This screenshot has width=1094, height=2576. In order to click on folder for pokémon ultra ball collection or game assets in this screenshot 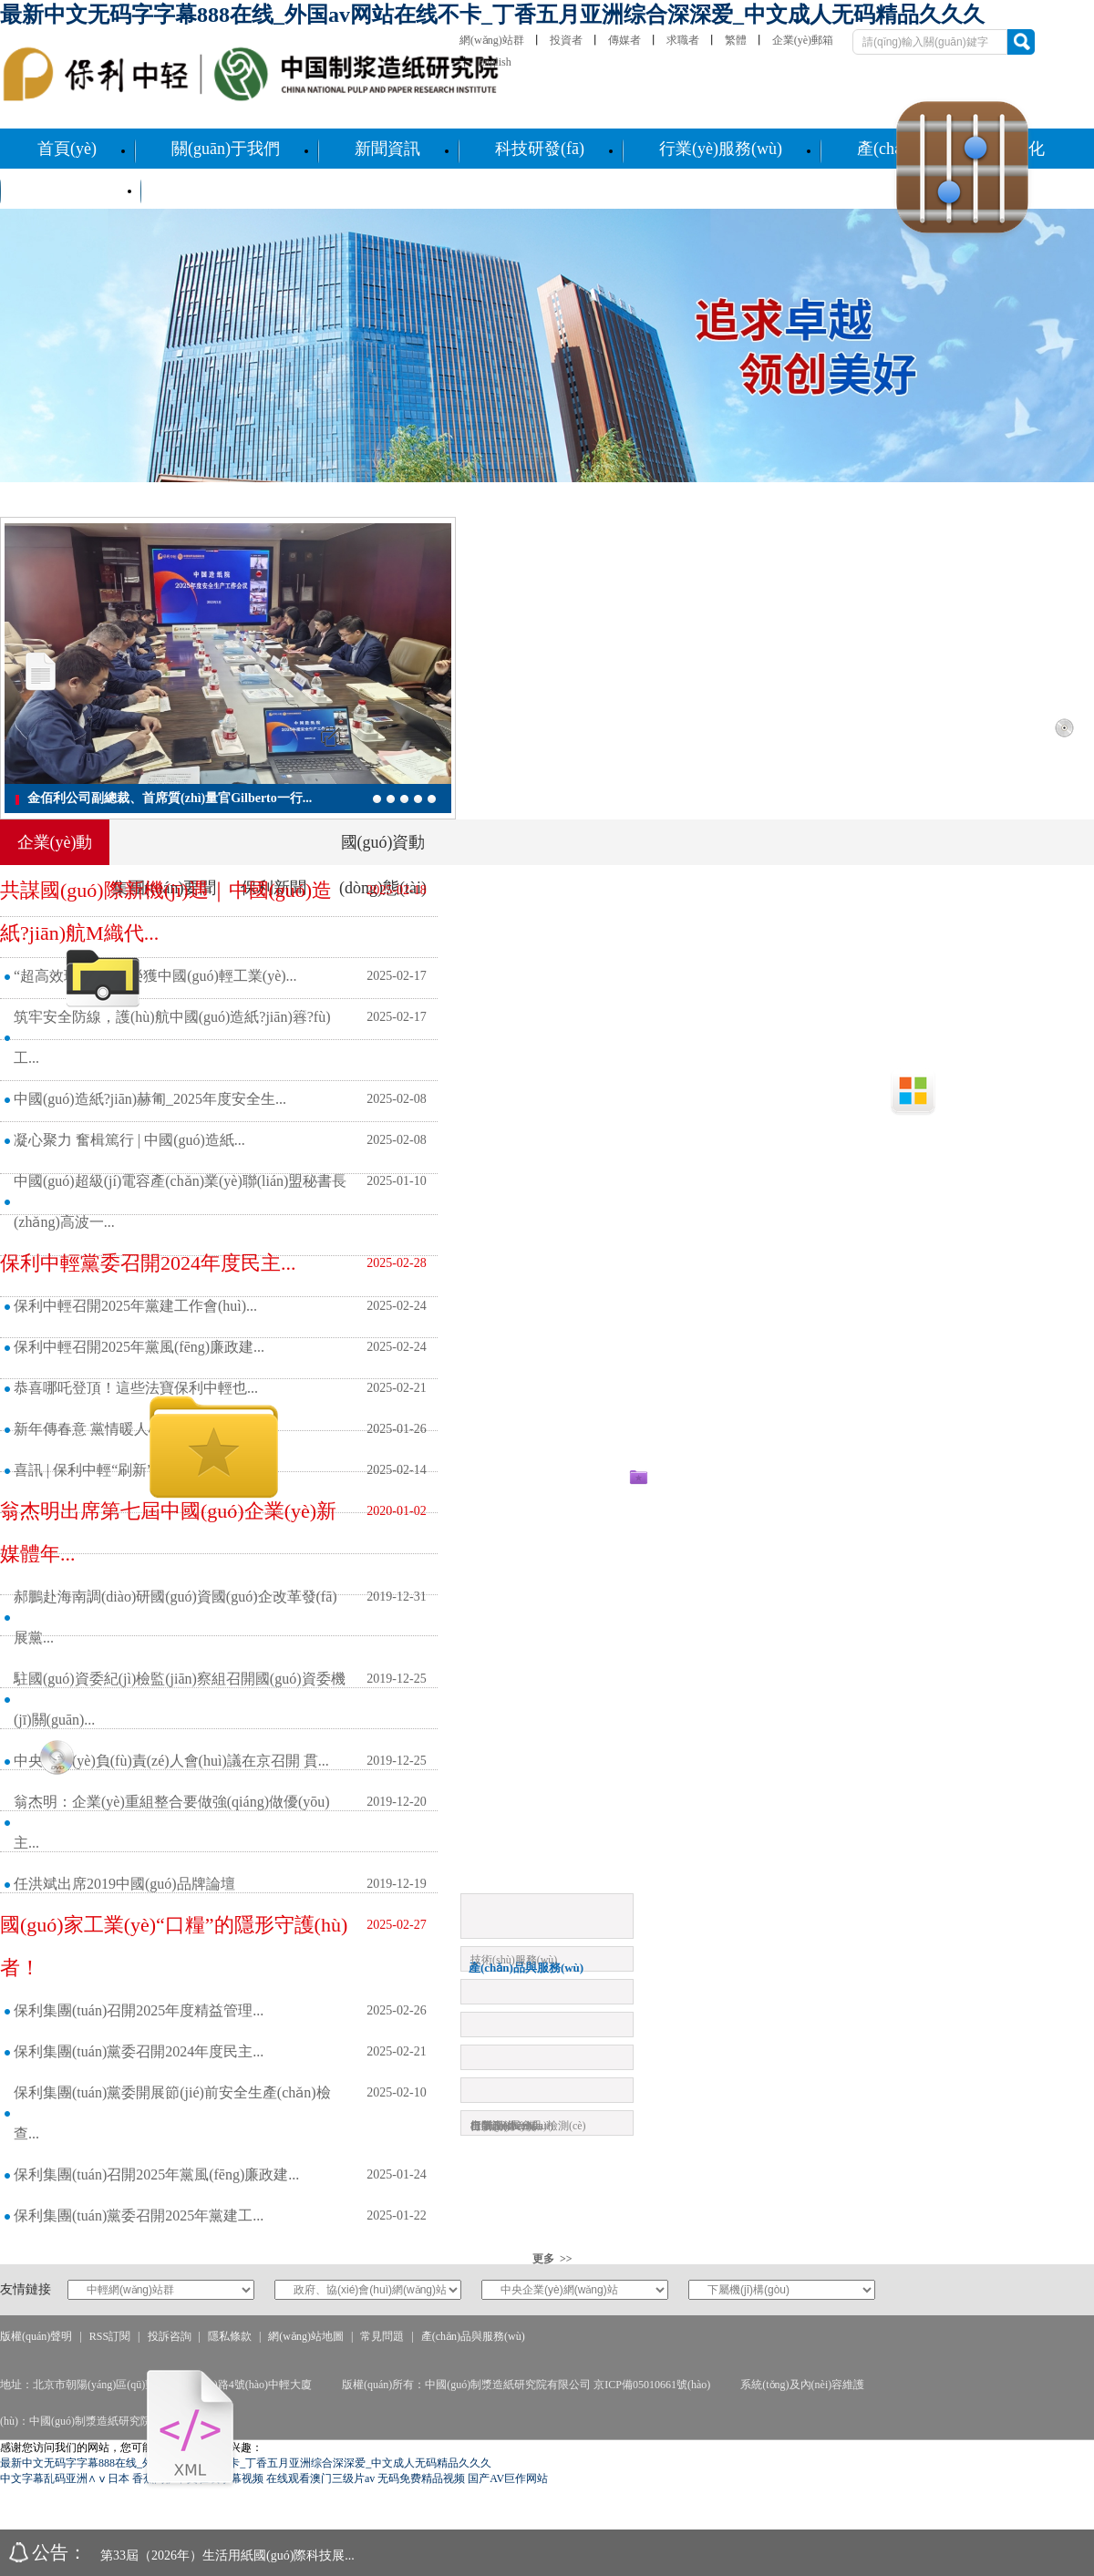, I will do `click(102, 980)`.